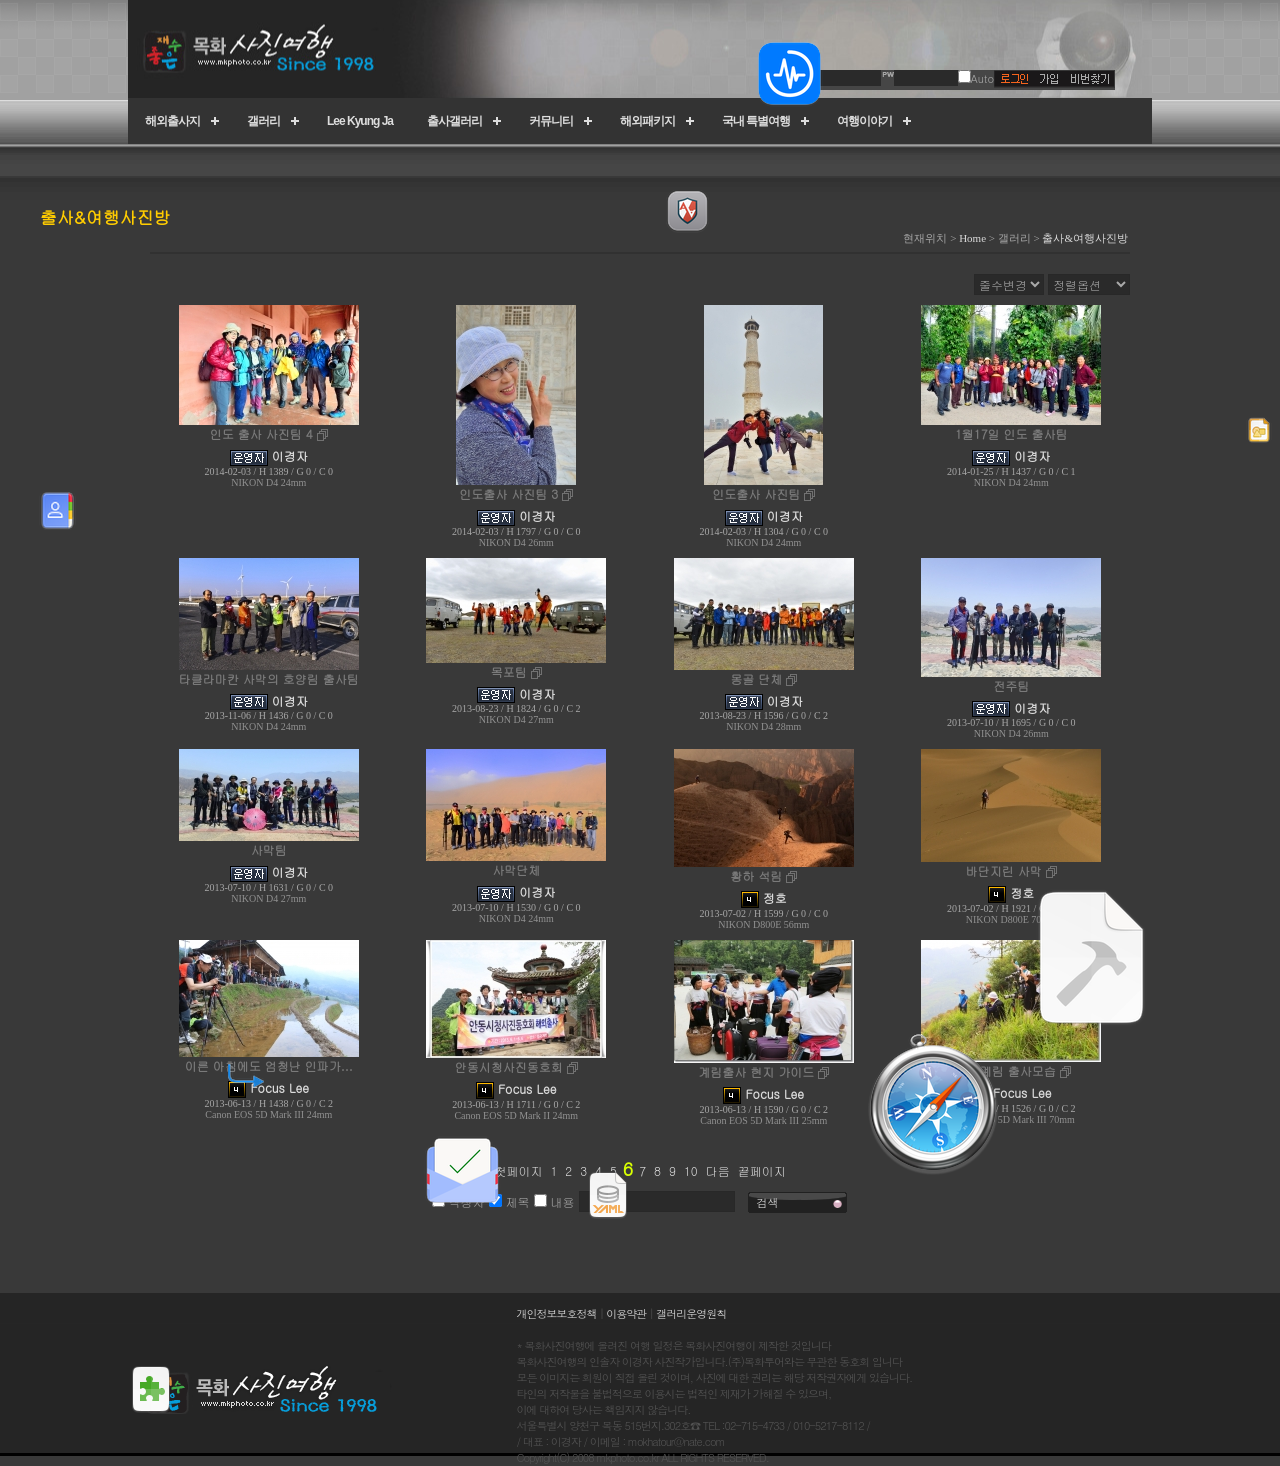 Image resolution: width=1280 pixels, height=1466 pixels. I want to click on makefile document for build automation, so click(1091, 957).